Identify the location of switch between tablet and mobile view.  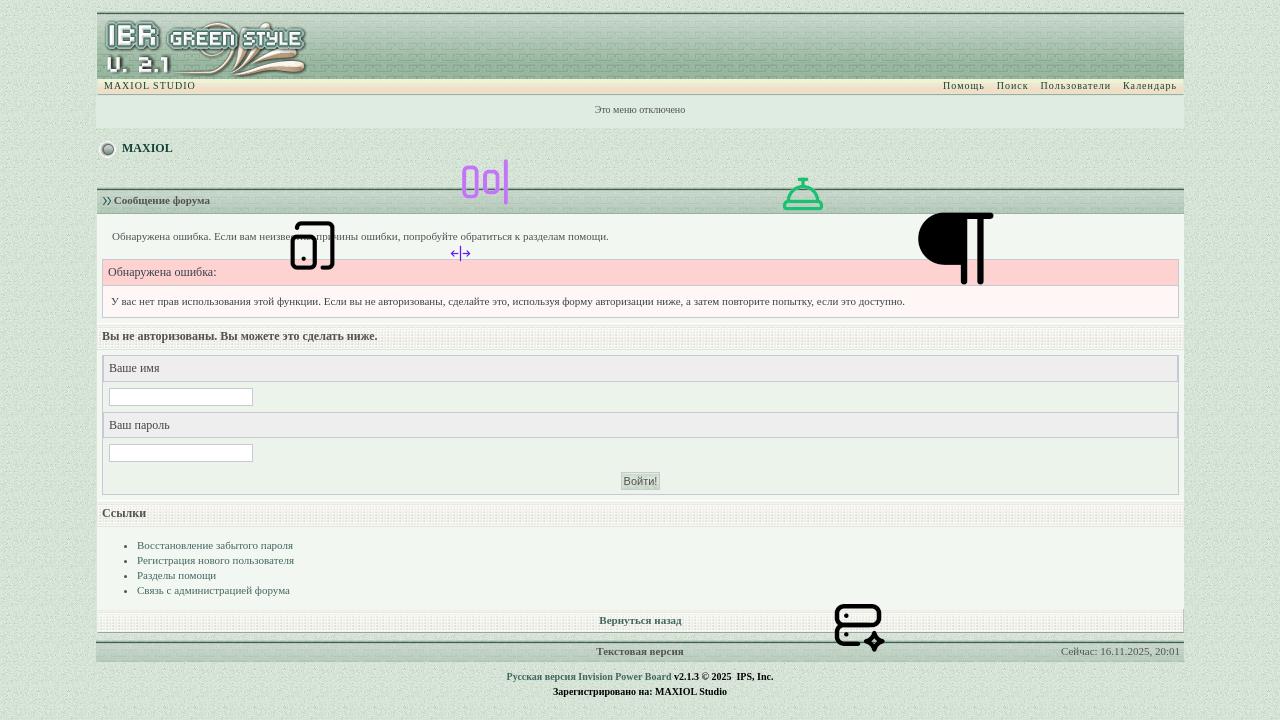
(312, 245).